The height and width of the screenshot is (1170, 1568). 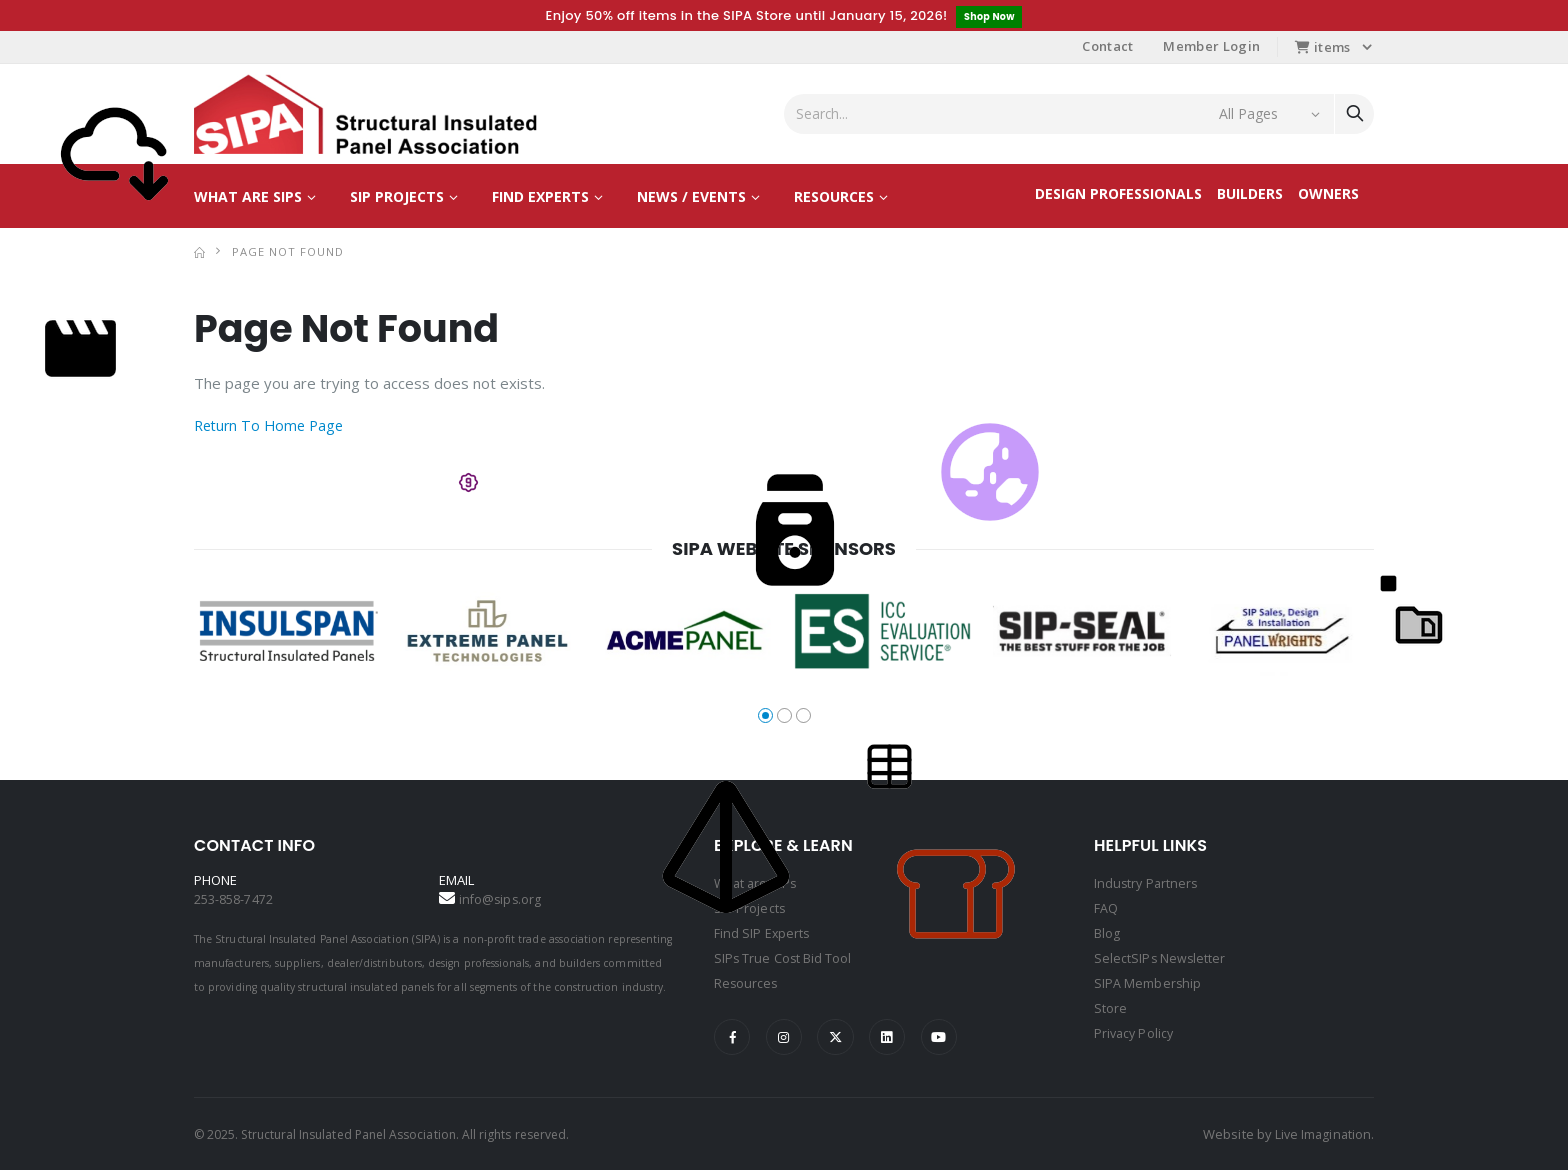 What do you see at coordinates (1388, 583) in the screenshot?
I see `stop media playback` at bounding box center [1388, 583].